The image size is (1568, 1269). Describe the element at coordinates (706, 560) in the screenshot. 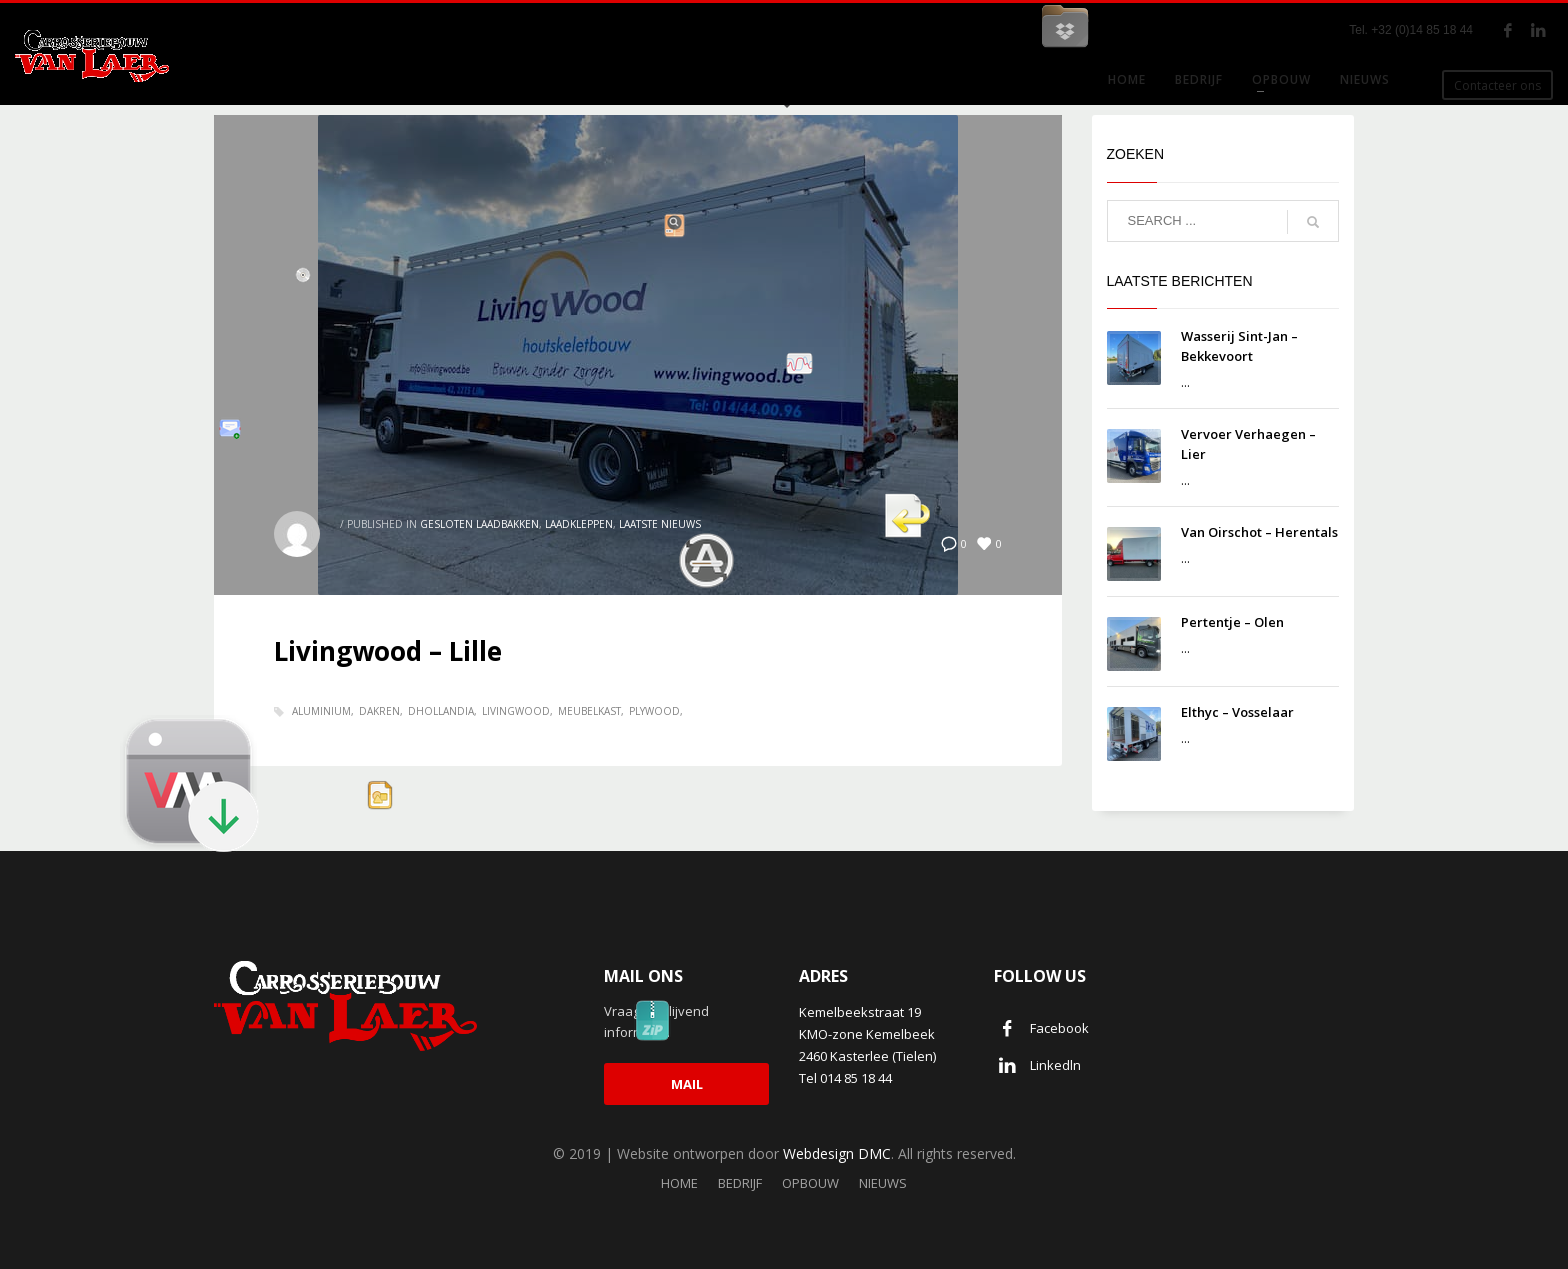

I see `open the software update manager` at that location.